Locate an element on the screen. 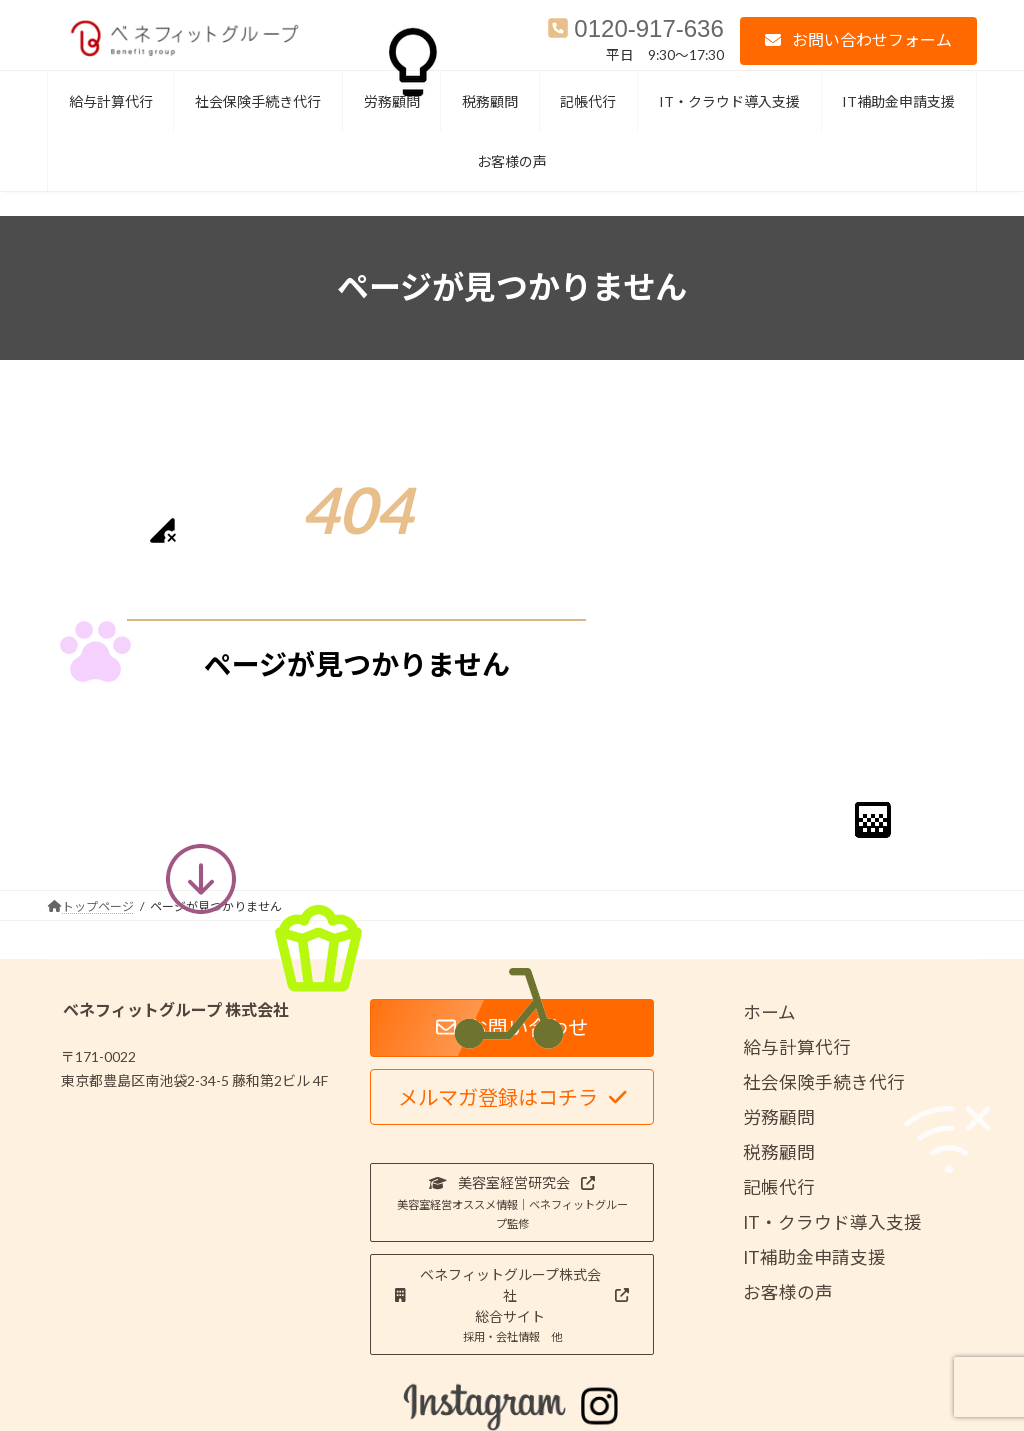  no wifi connection available is located at coordinates (949, 1138).